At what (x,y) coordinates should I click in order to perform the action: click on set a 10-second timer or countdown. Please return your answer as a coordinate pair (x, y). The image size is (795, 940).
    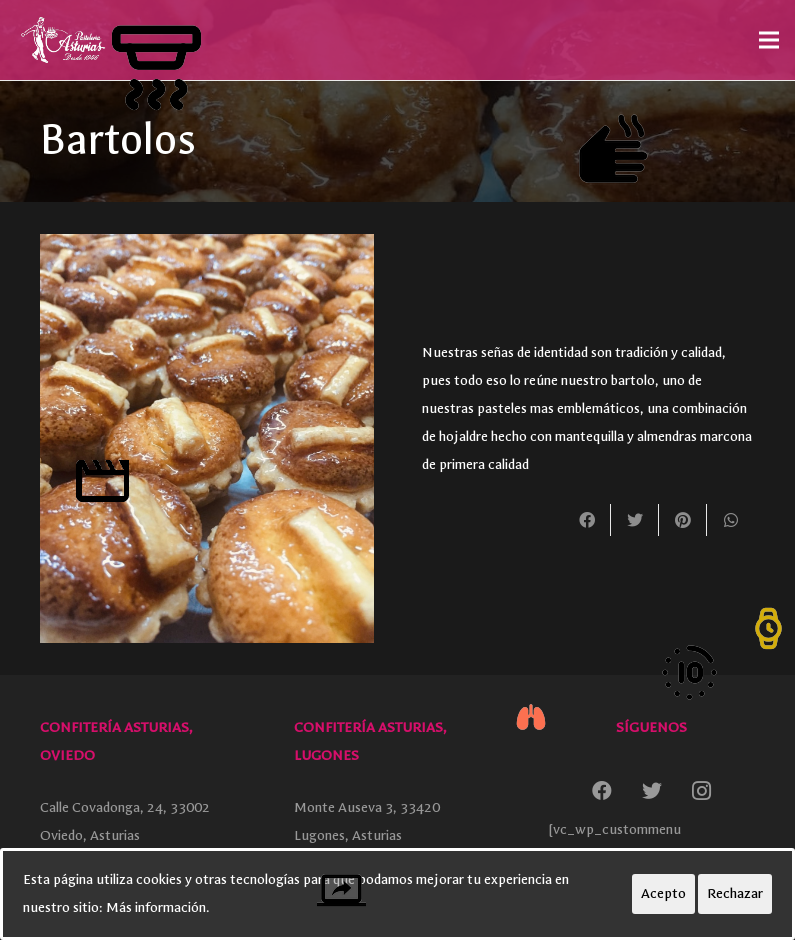
    Looking at the image, I should click on (689, 672).